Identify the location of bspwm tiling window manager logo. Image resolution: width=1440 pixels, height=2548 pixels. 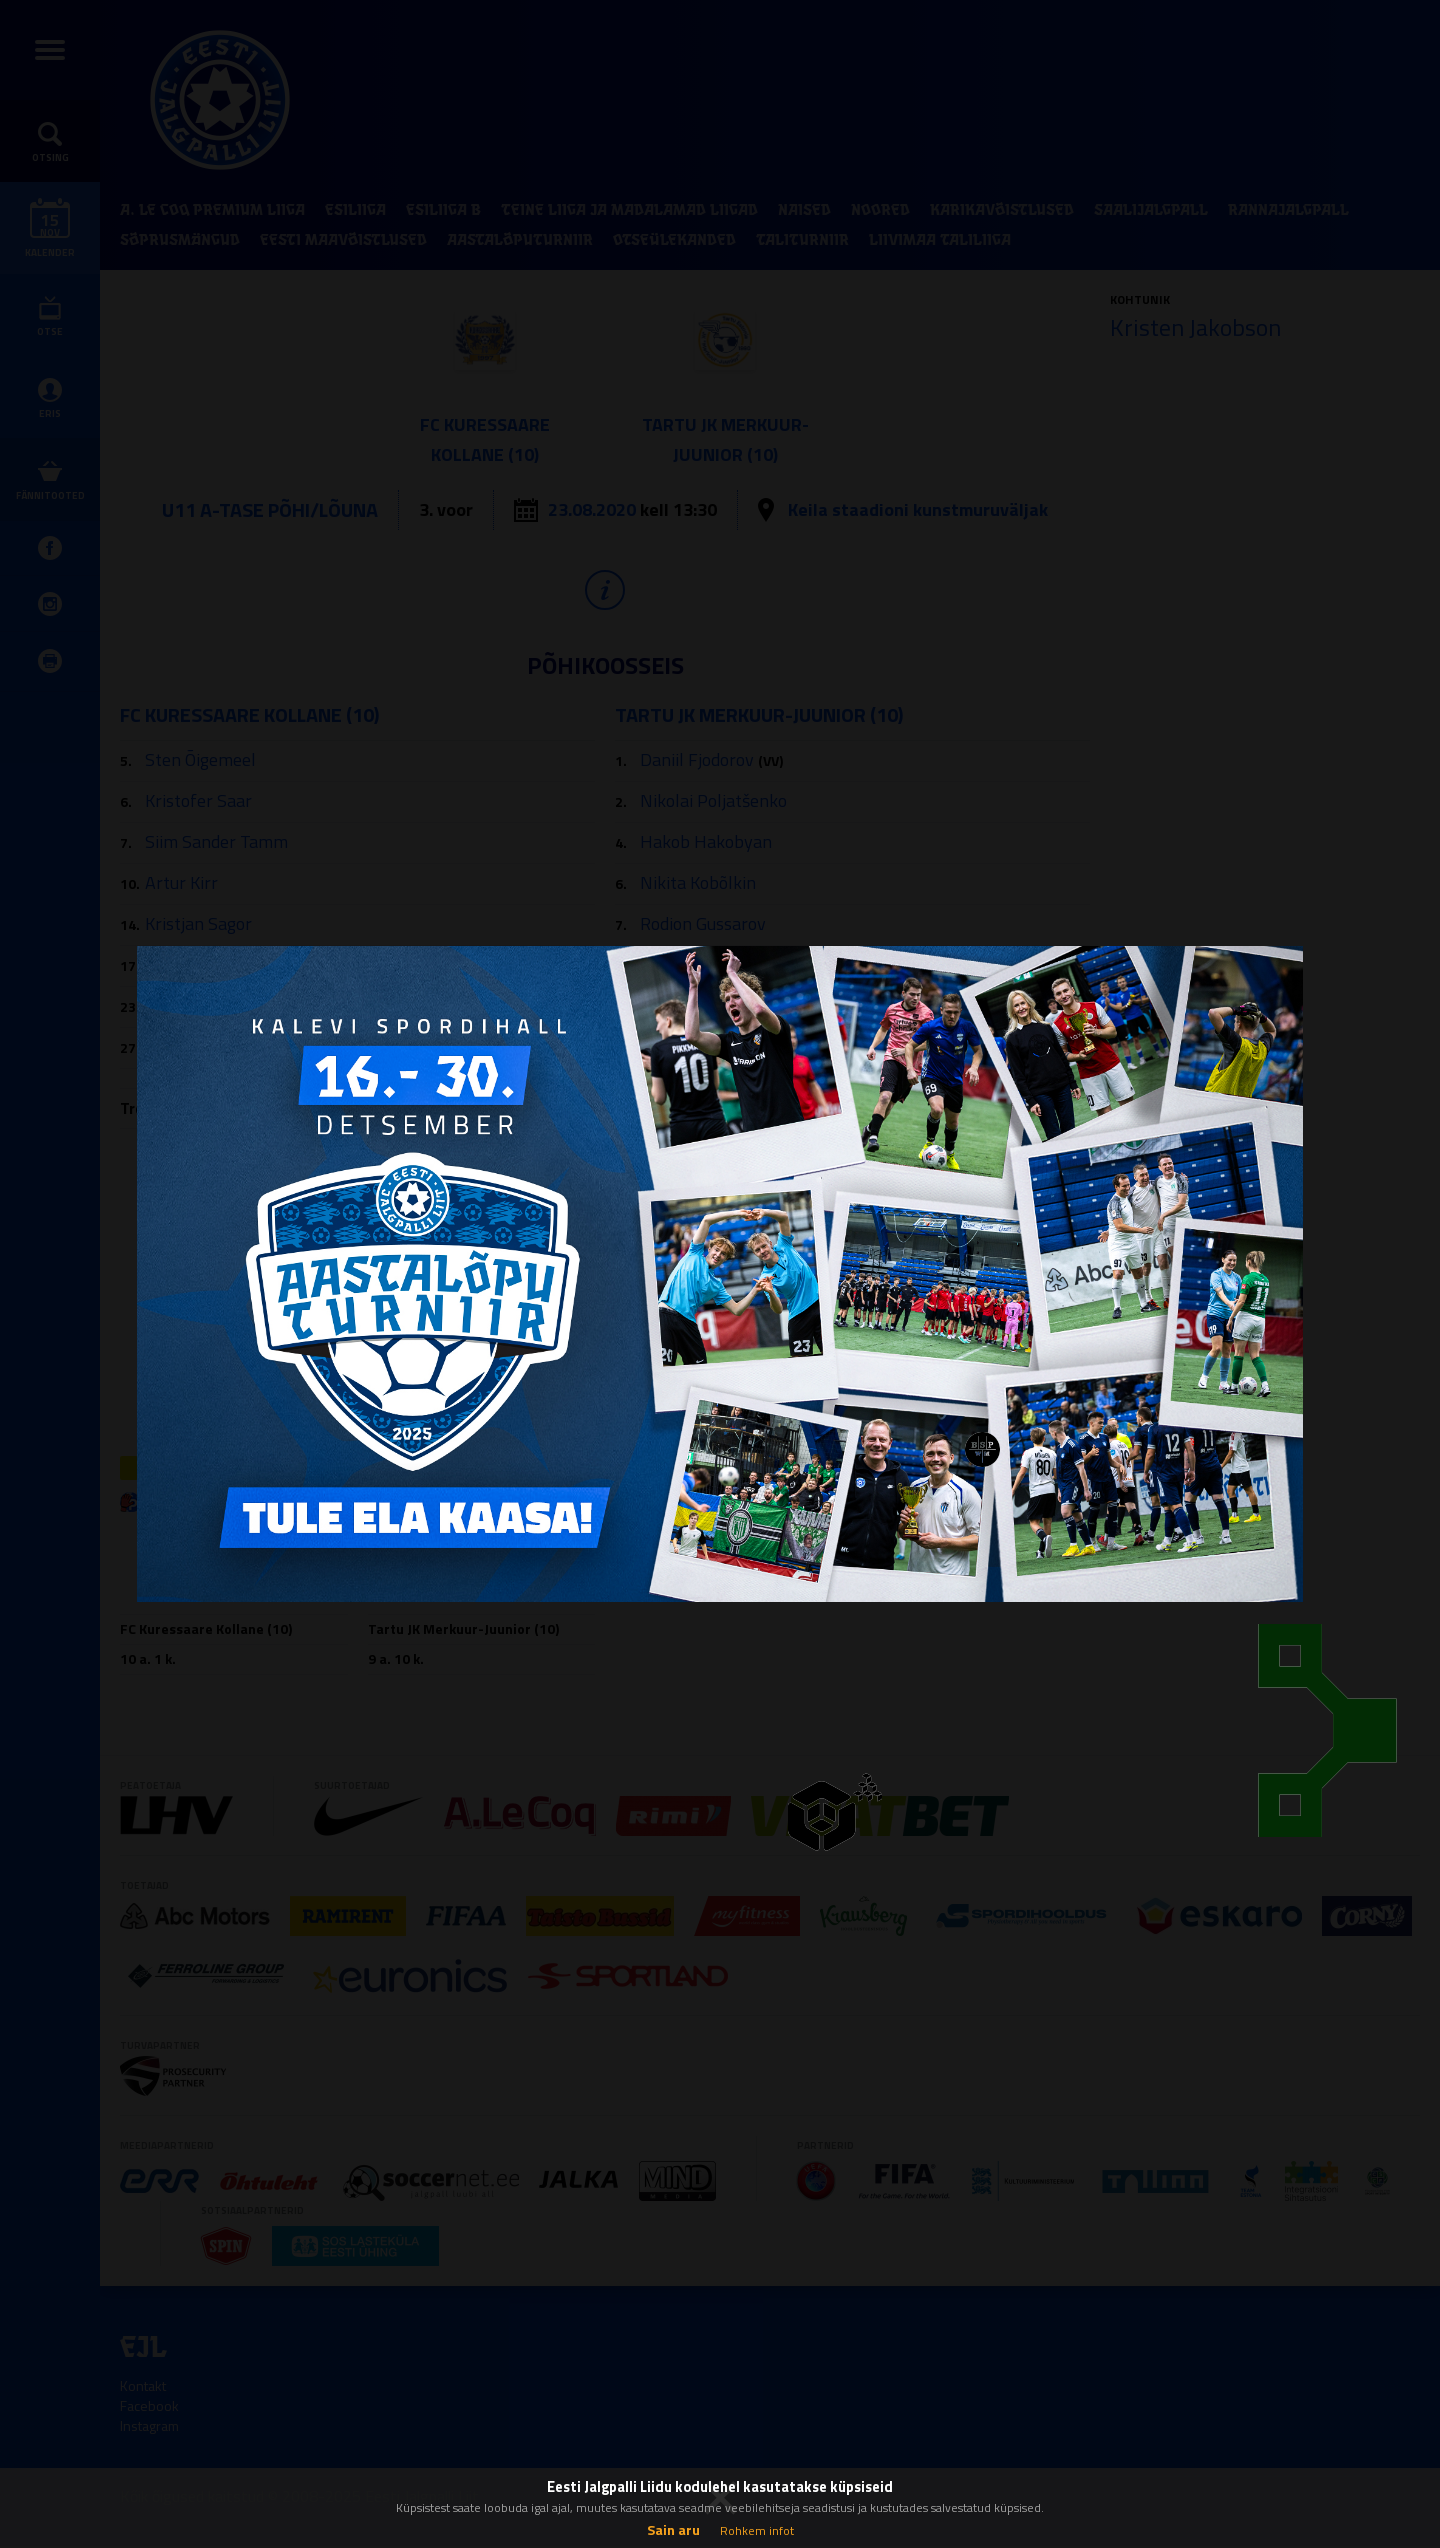
(982, 1449).